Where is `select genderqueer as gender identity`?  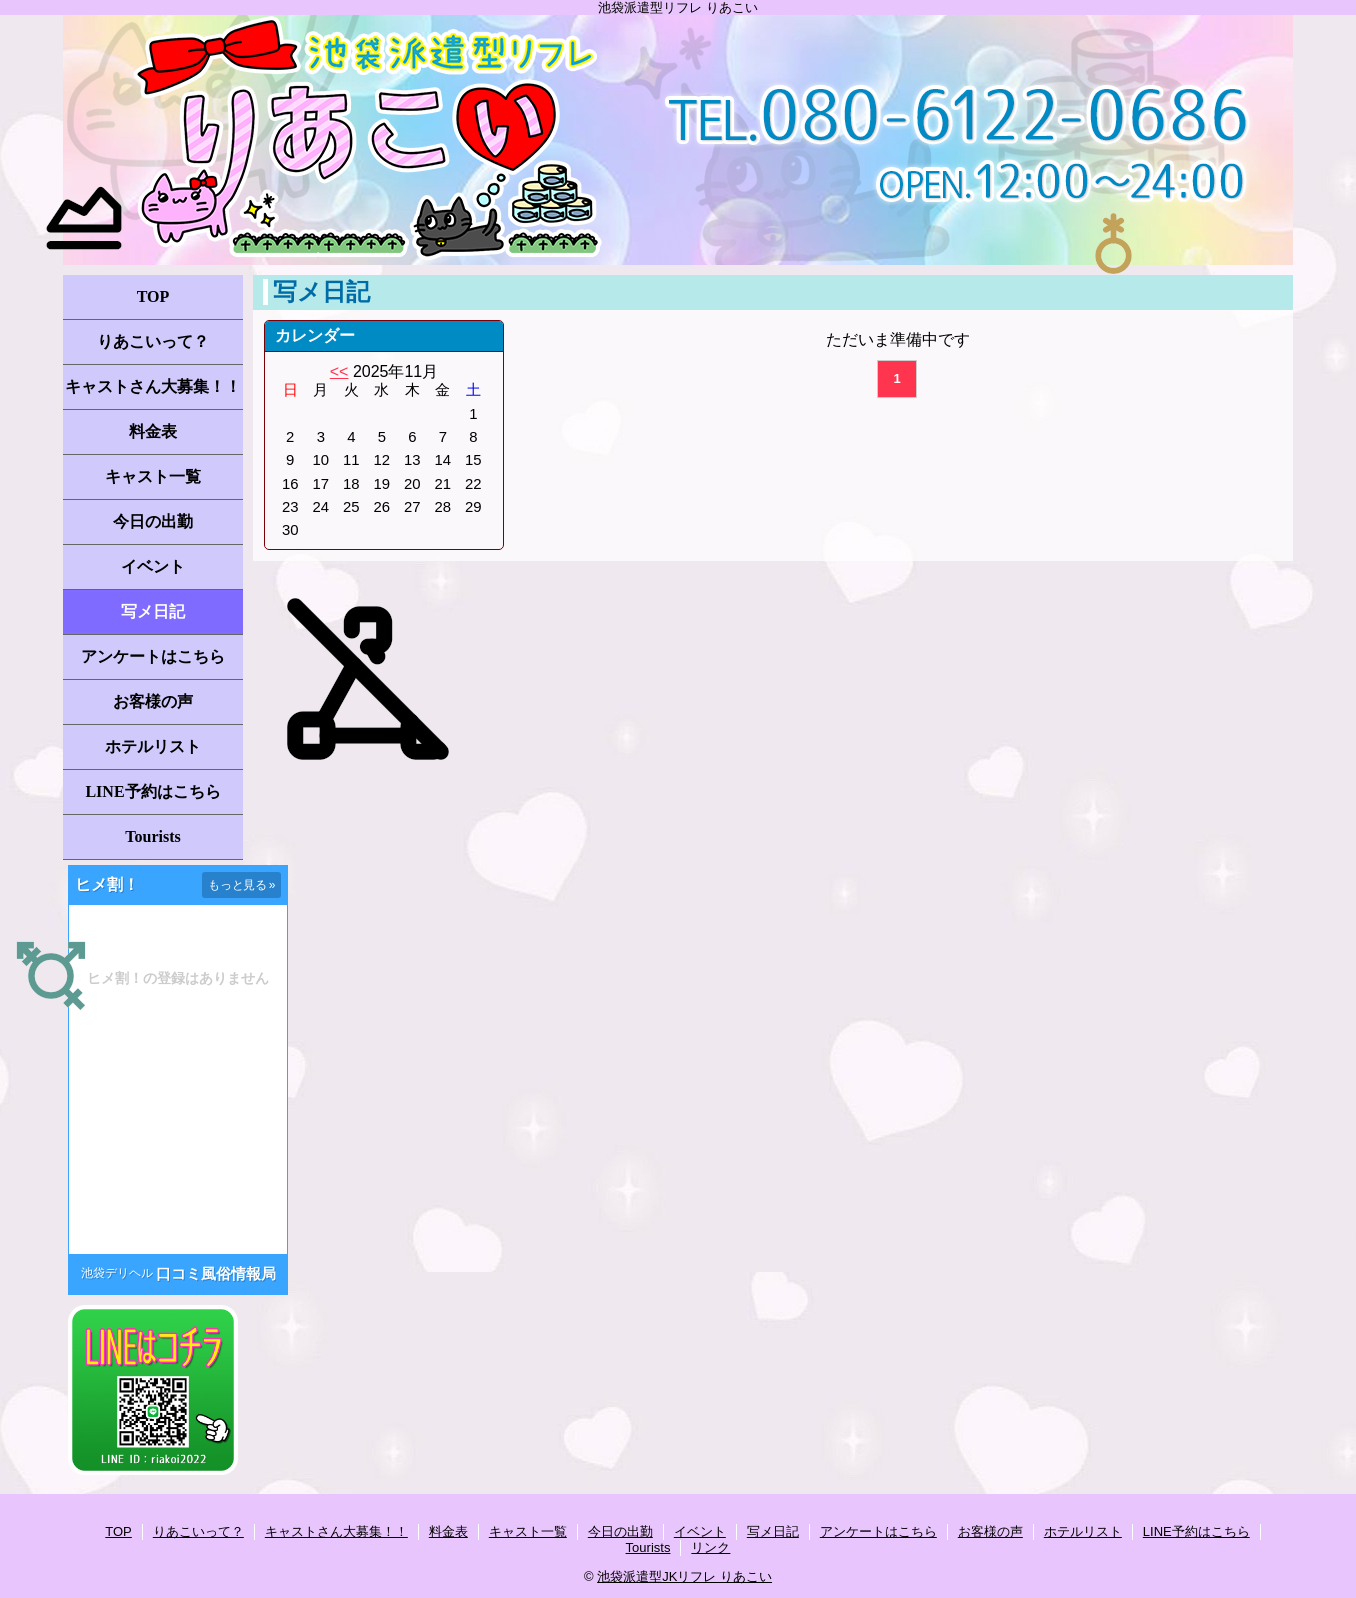 select genderqueer as gender identity is located at coordinates (1113, 243).